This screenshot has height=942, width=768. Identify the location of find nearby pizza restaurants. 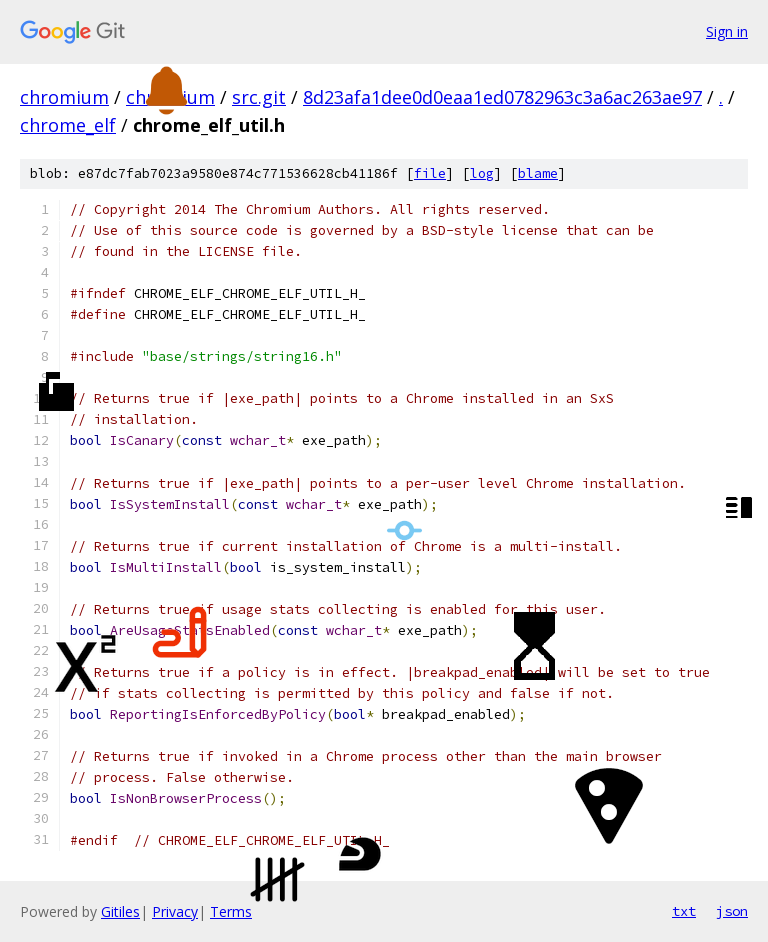
(609, 808).